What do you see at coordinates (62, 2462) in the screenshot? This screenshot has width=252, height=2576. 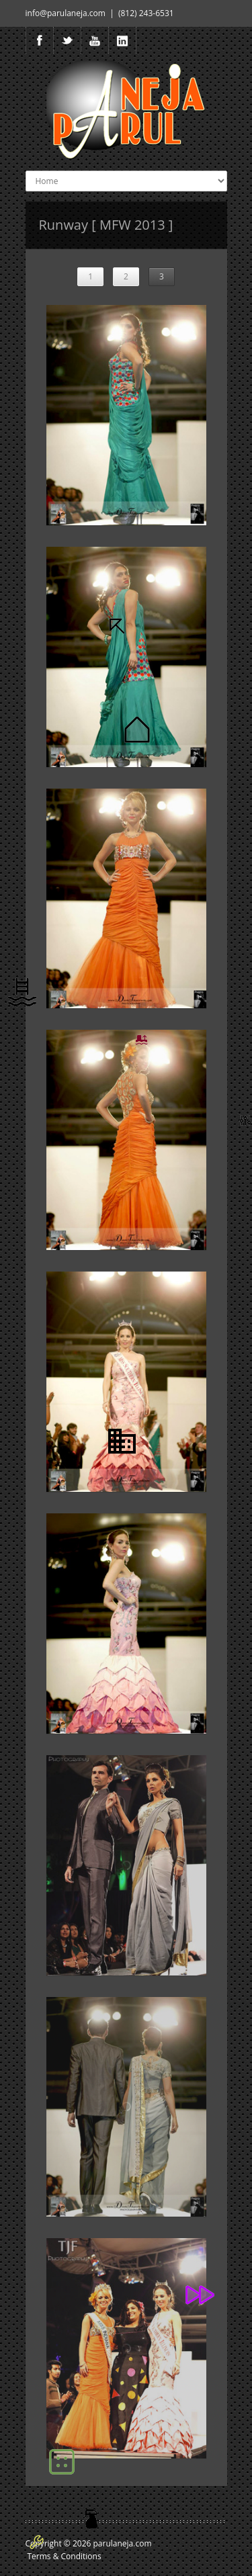 I see `roll or randomize with a value of four` at bounding box center [62, 2462].